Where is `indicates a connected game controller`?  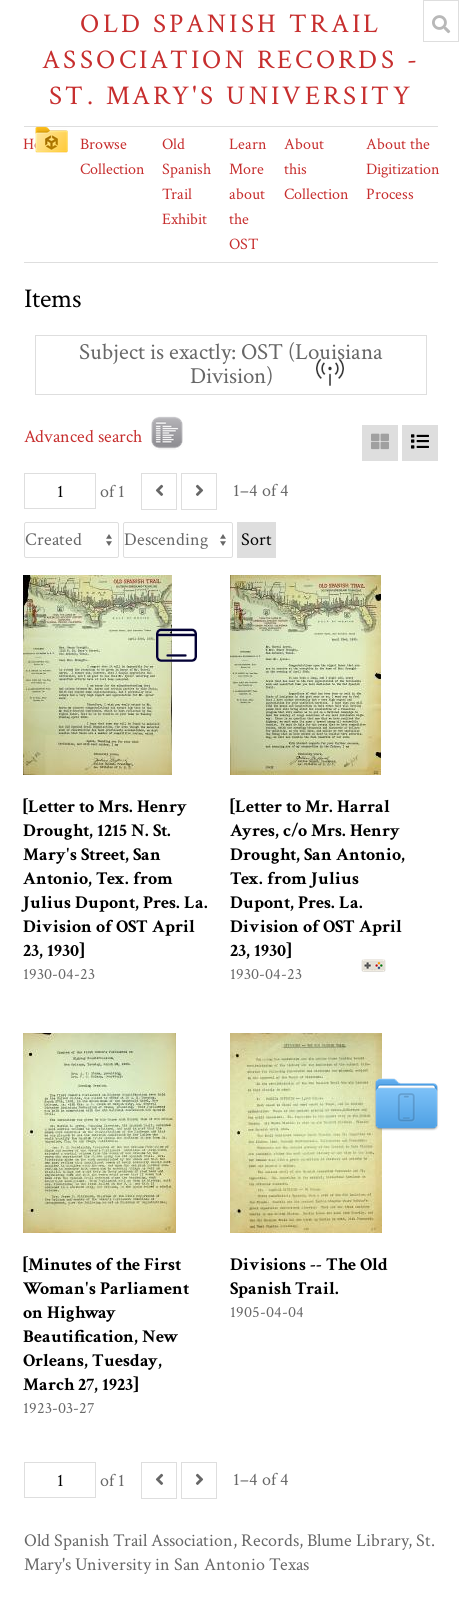 indicates a connected game controller is located at coordinates (373, 965).